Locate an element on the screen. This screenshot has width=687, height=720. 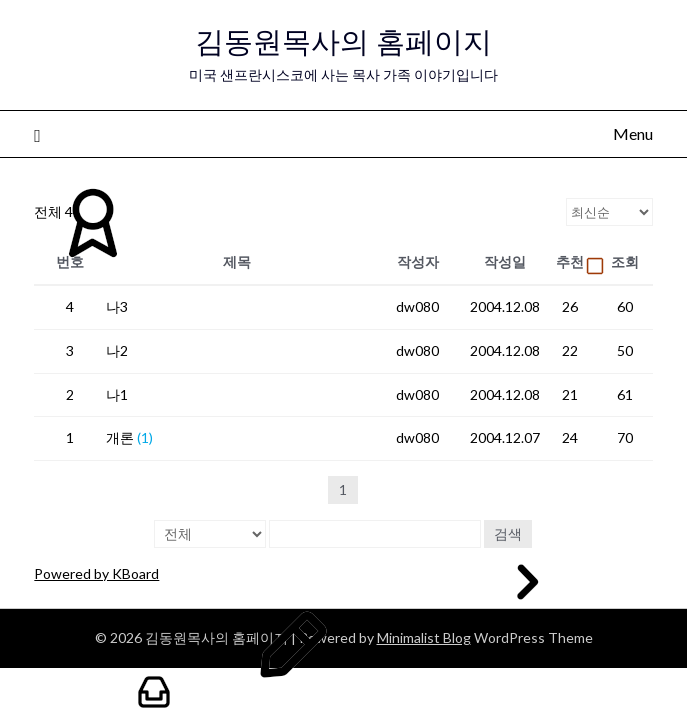
edit content or settings is located at coordinates (293, 644).